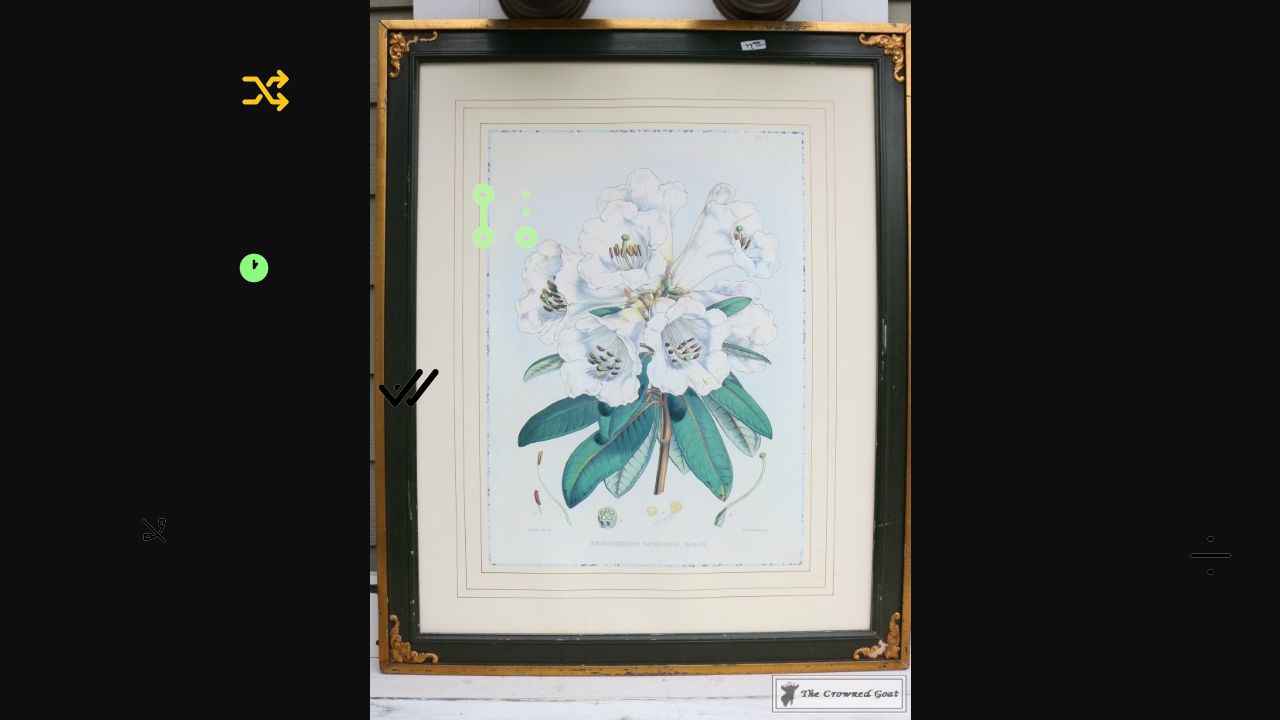  I want to click on indicates the current time is 1 o'clock, so click(254, 268).